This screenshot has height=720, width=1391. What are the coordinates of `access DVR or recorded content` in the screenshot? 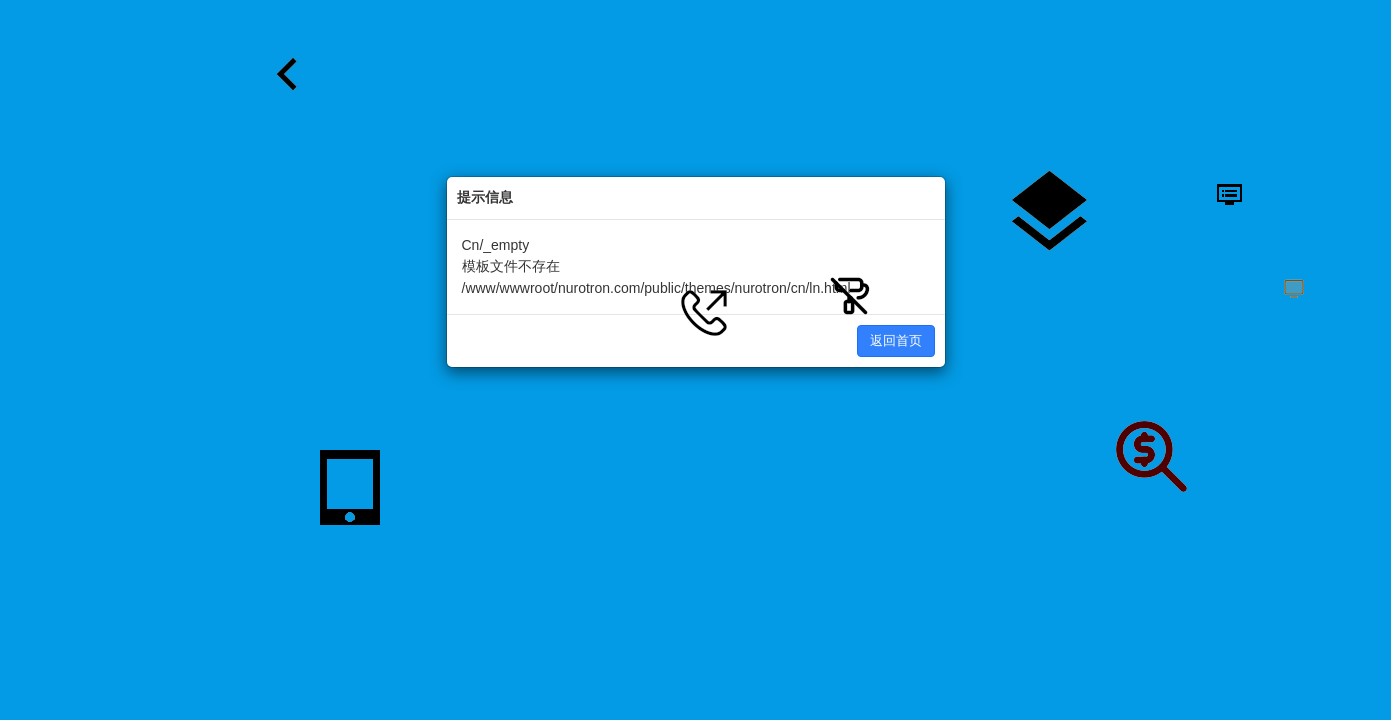 It's located at (1229, 194).